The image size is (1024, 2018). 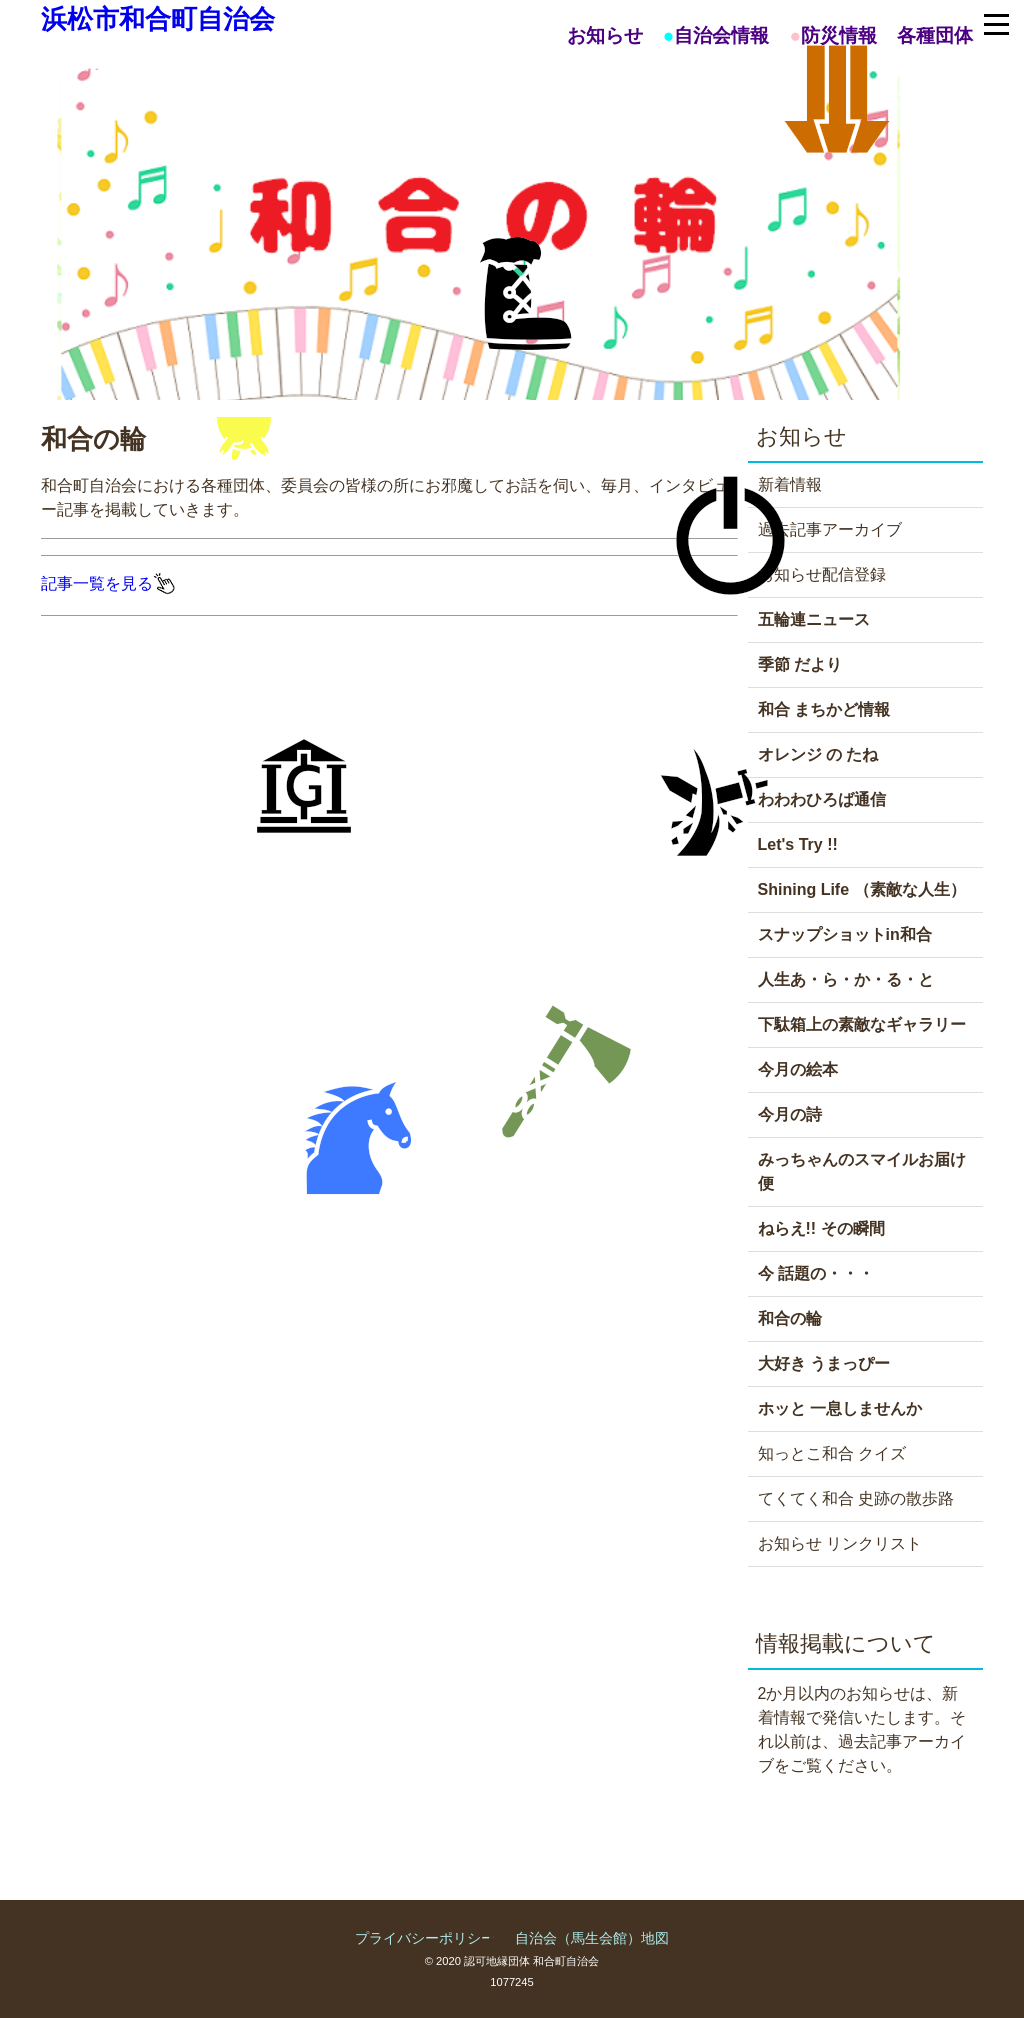 I want to click on indicates a broken or damaged weapon, so click(x=714, y=802).